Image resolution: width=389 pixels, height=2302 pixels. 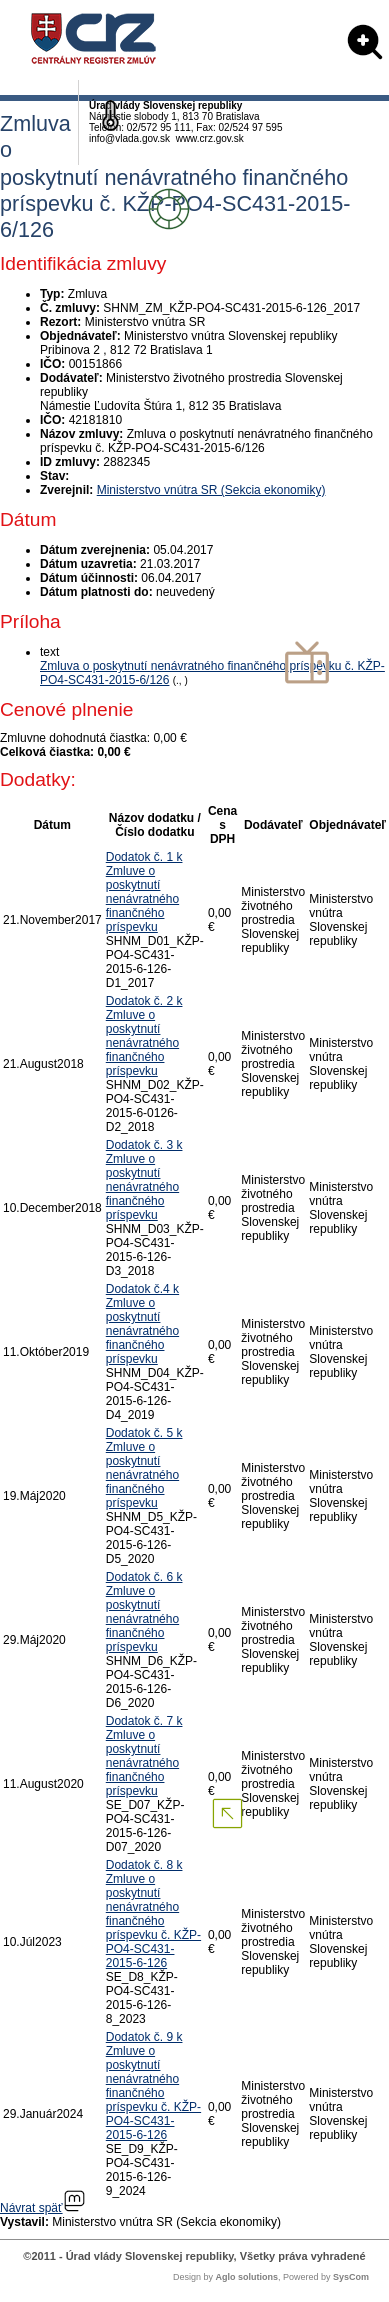 I want to click on open mastodon app, so click(x=74, y=2200).